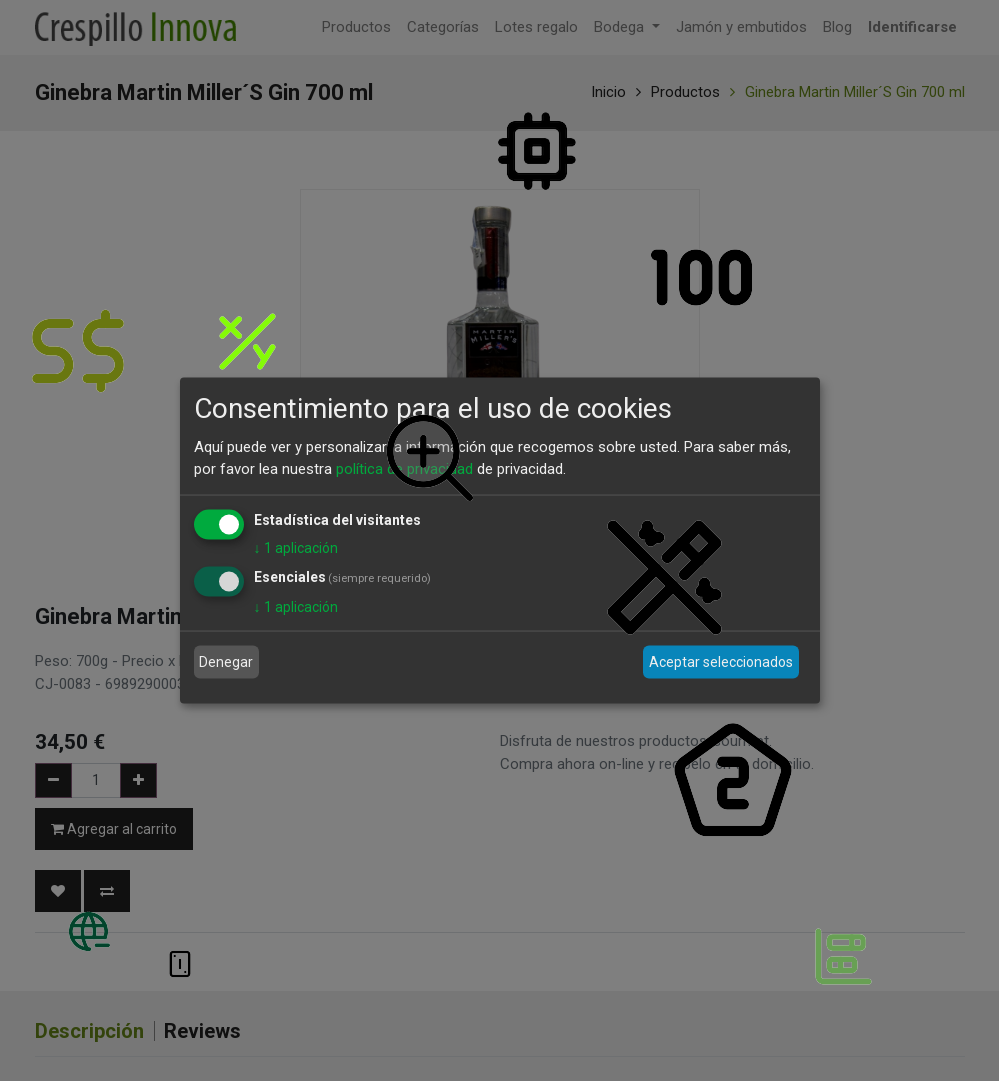  Describe the element at coordinates (430, 458) in the screenshot. I see `zoom in on content` at that location.